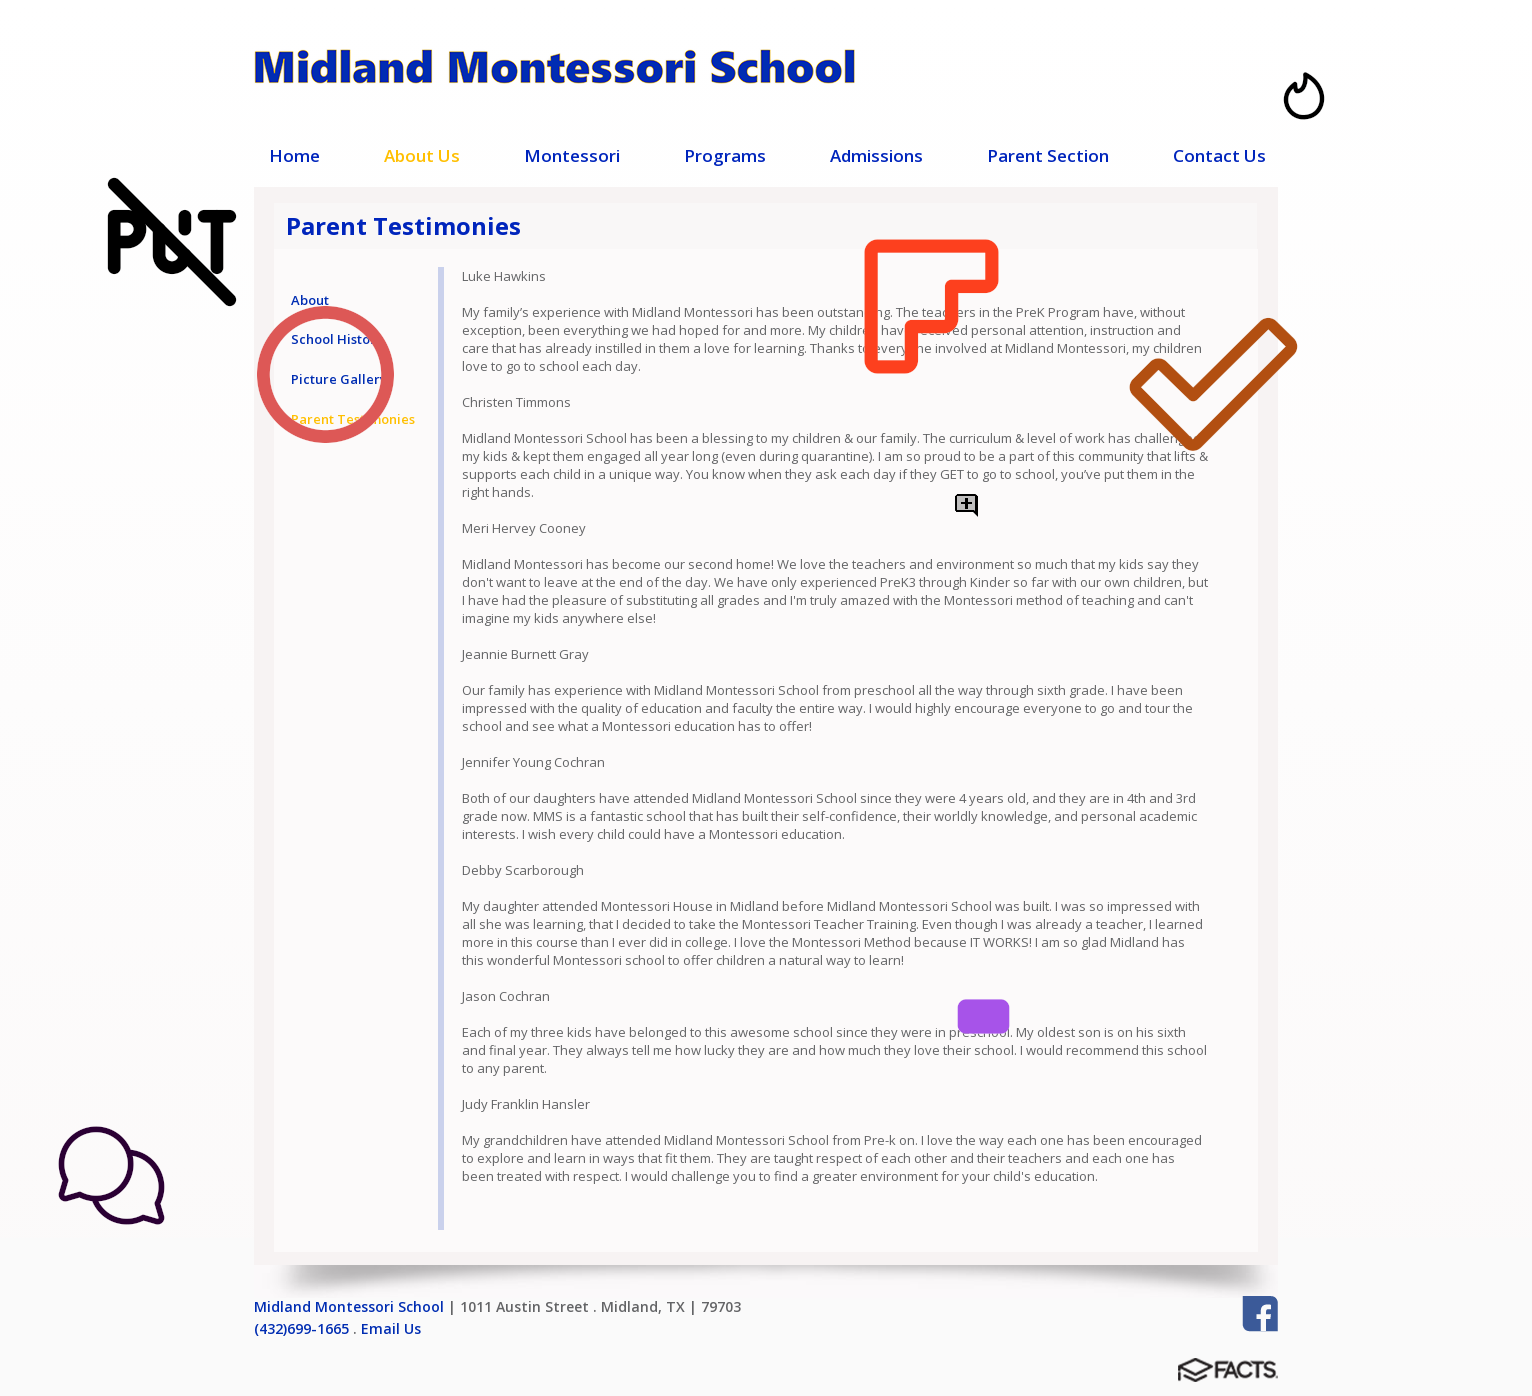 The width and height of the screenshot is (1532, 1396). I want to click on open Flipboard app, so click(931, 306).